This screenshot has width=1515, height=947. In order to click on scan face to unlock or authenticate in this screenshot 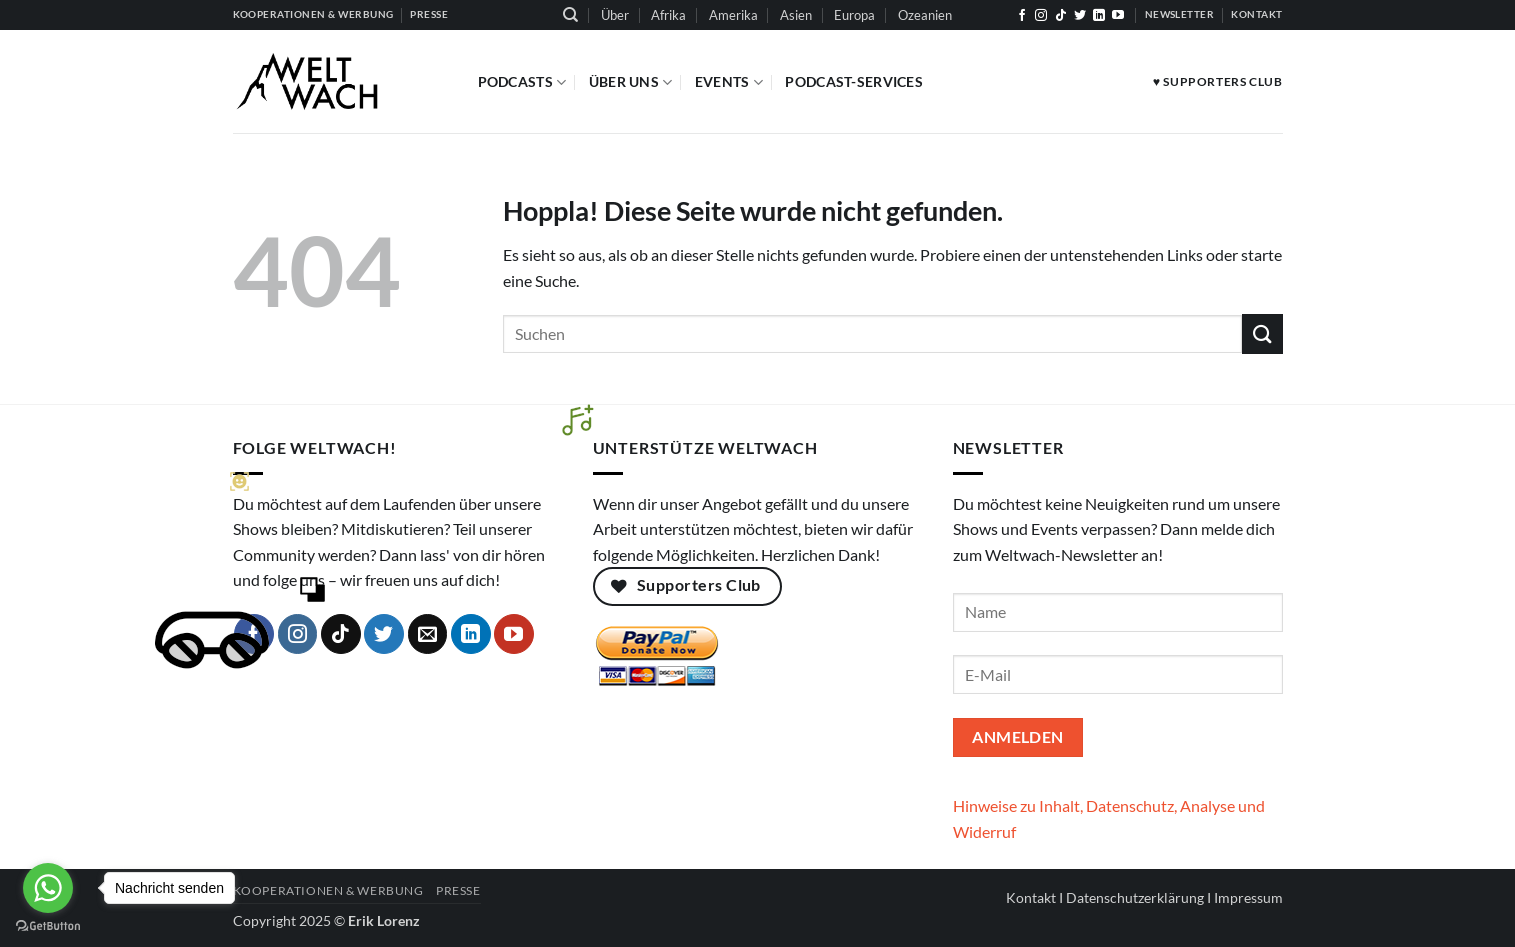, I will do `click(239, 481)`.